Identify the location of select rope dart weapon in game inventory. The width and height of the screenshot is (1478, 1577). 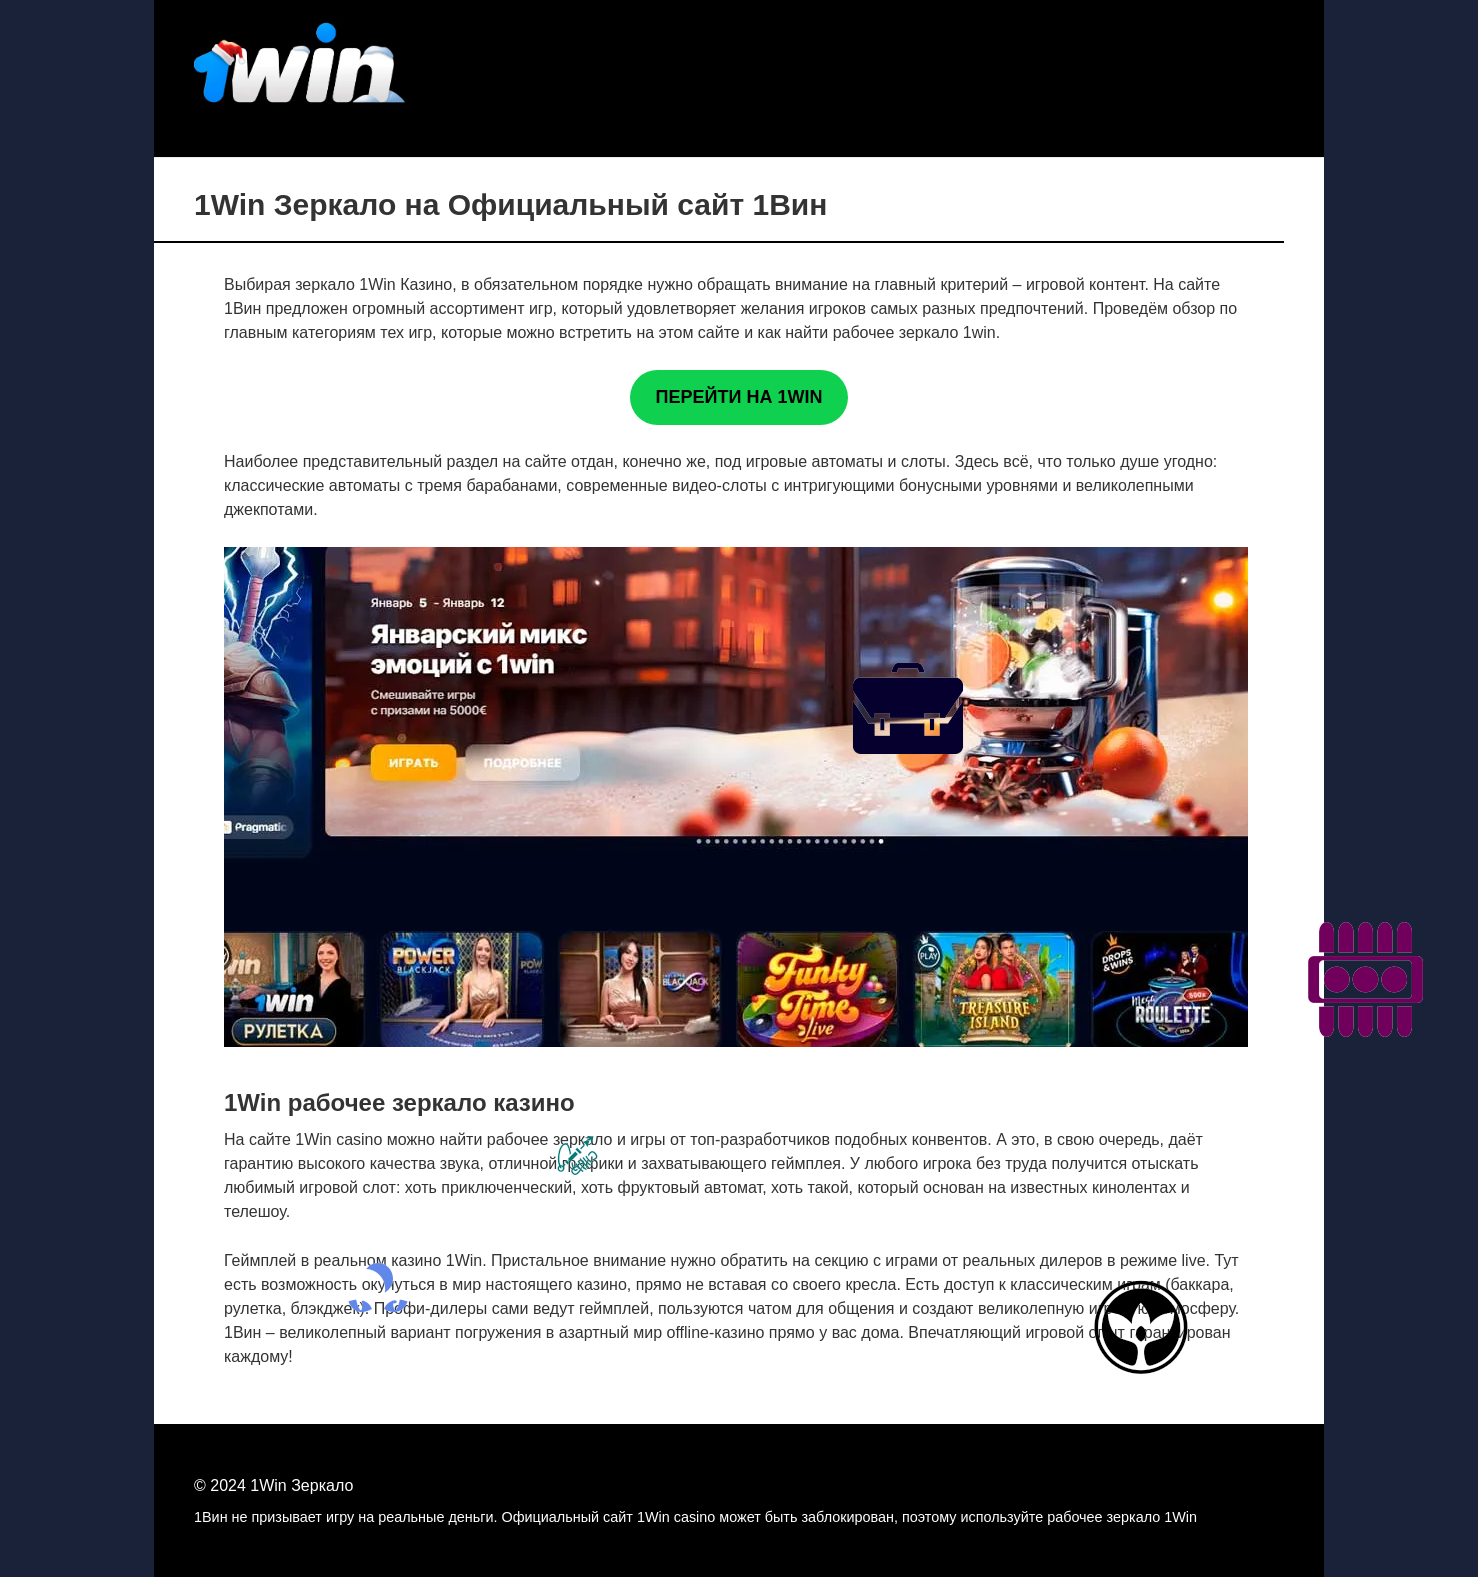
(577, 1155).